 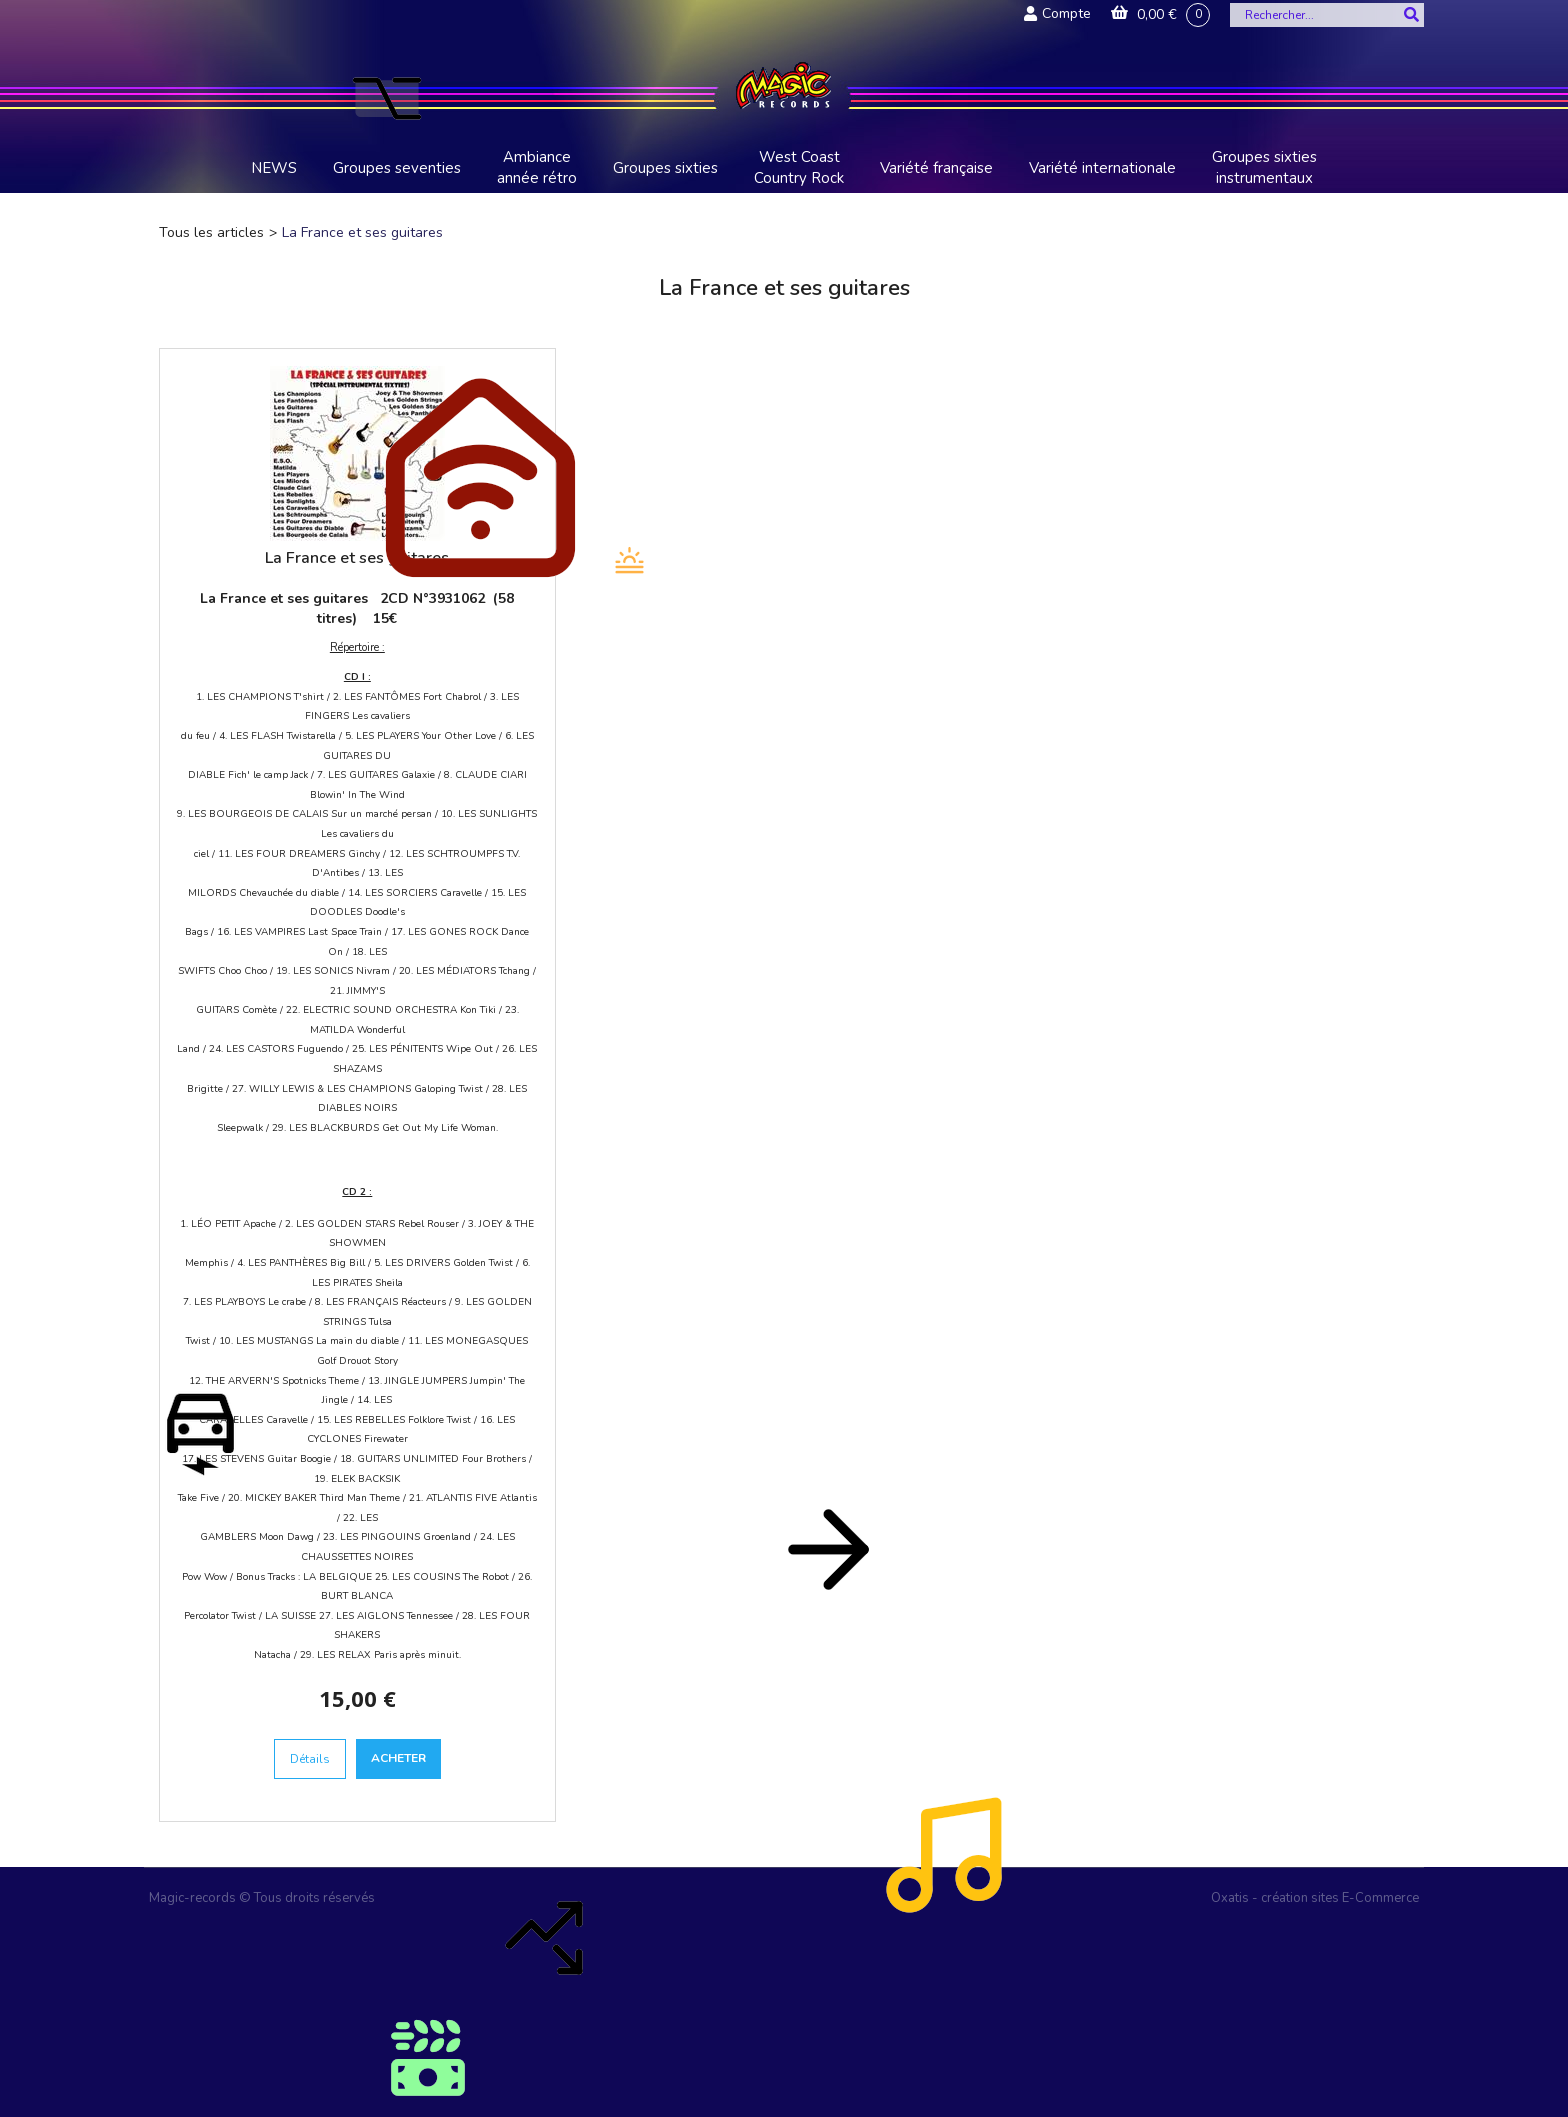 I want to click on find nearby electric vehicle charging stations, so click(x=200, y=1434).